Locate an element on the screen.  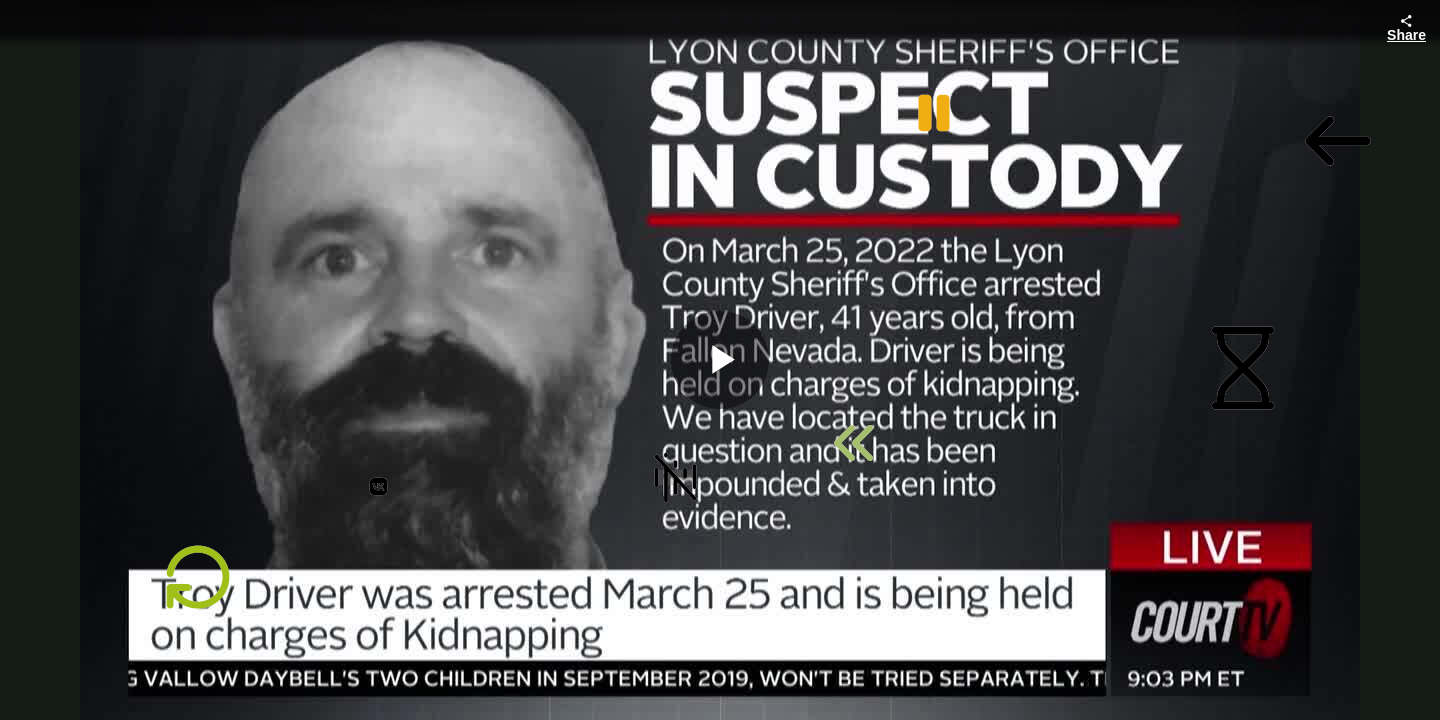
go back to the previous screen is located at coordinates (1338, 141).